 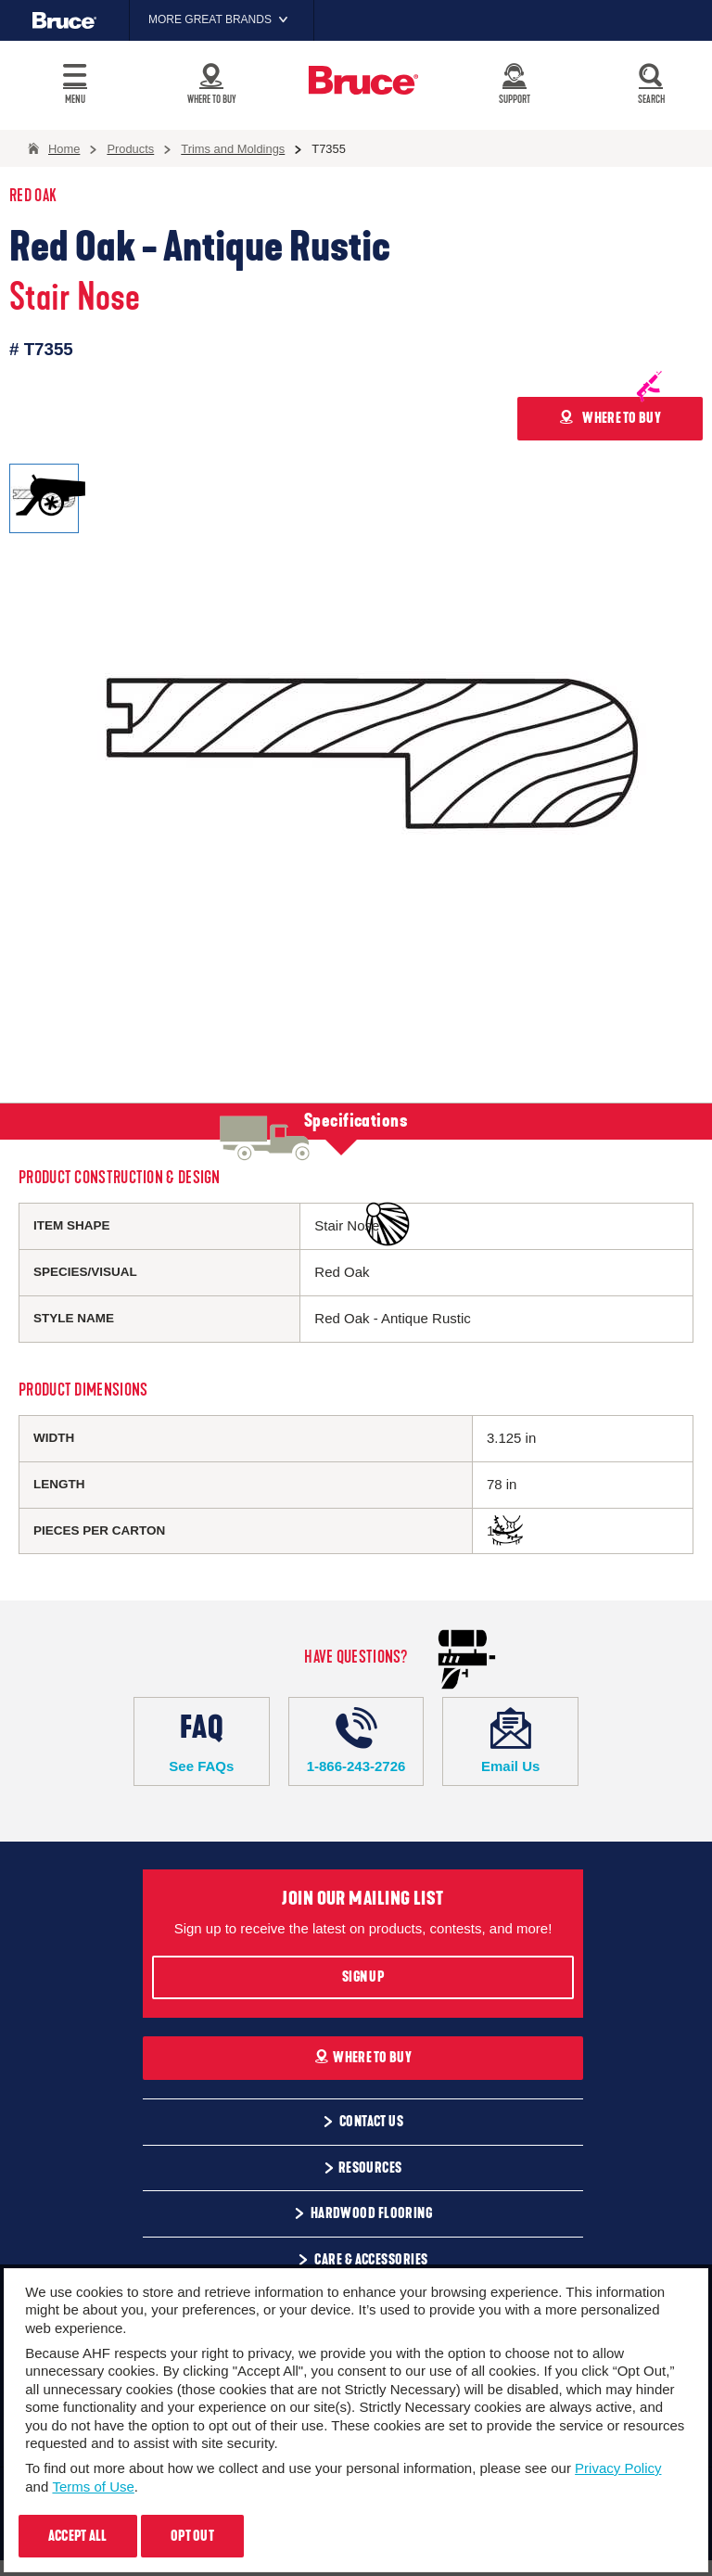 What do you see at coordinates (264, 1138) in the screenshot?
I see `indicates freight or cargo delivery` at bounding box center [264, 1138].